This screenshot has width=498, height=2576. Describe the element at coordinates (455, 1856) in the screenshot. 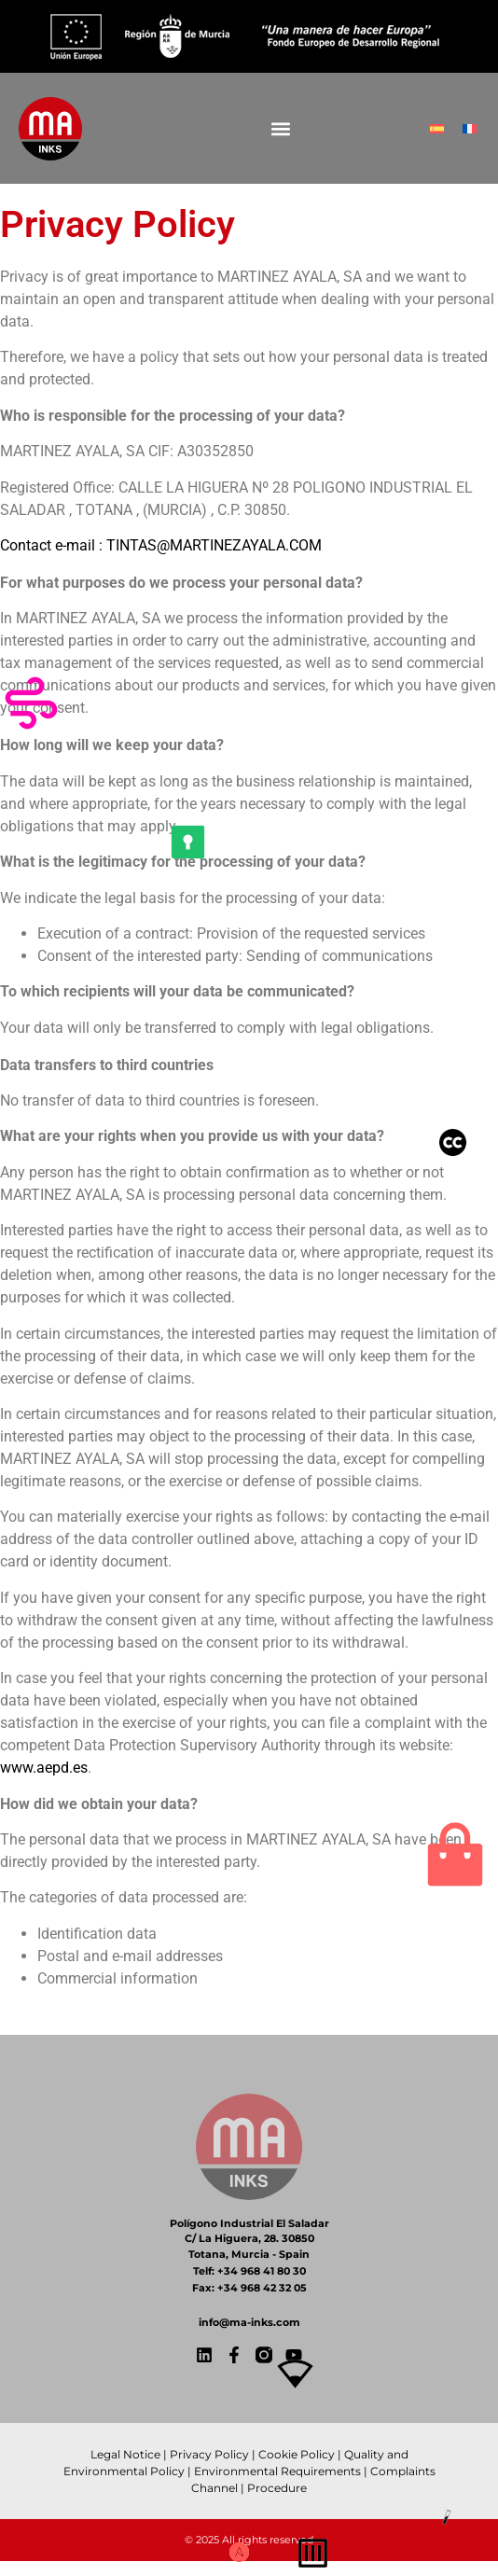

I see `view your shopping bag` at that location.